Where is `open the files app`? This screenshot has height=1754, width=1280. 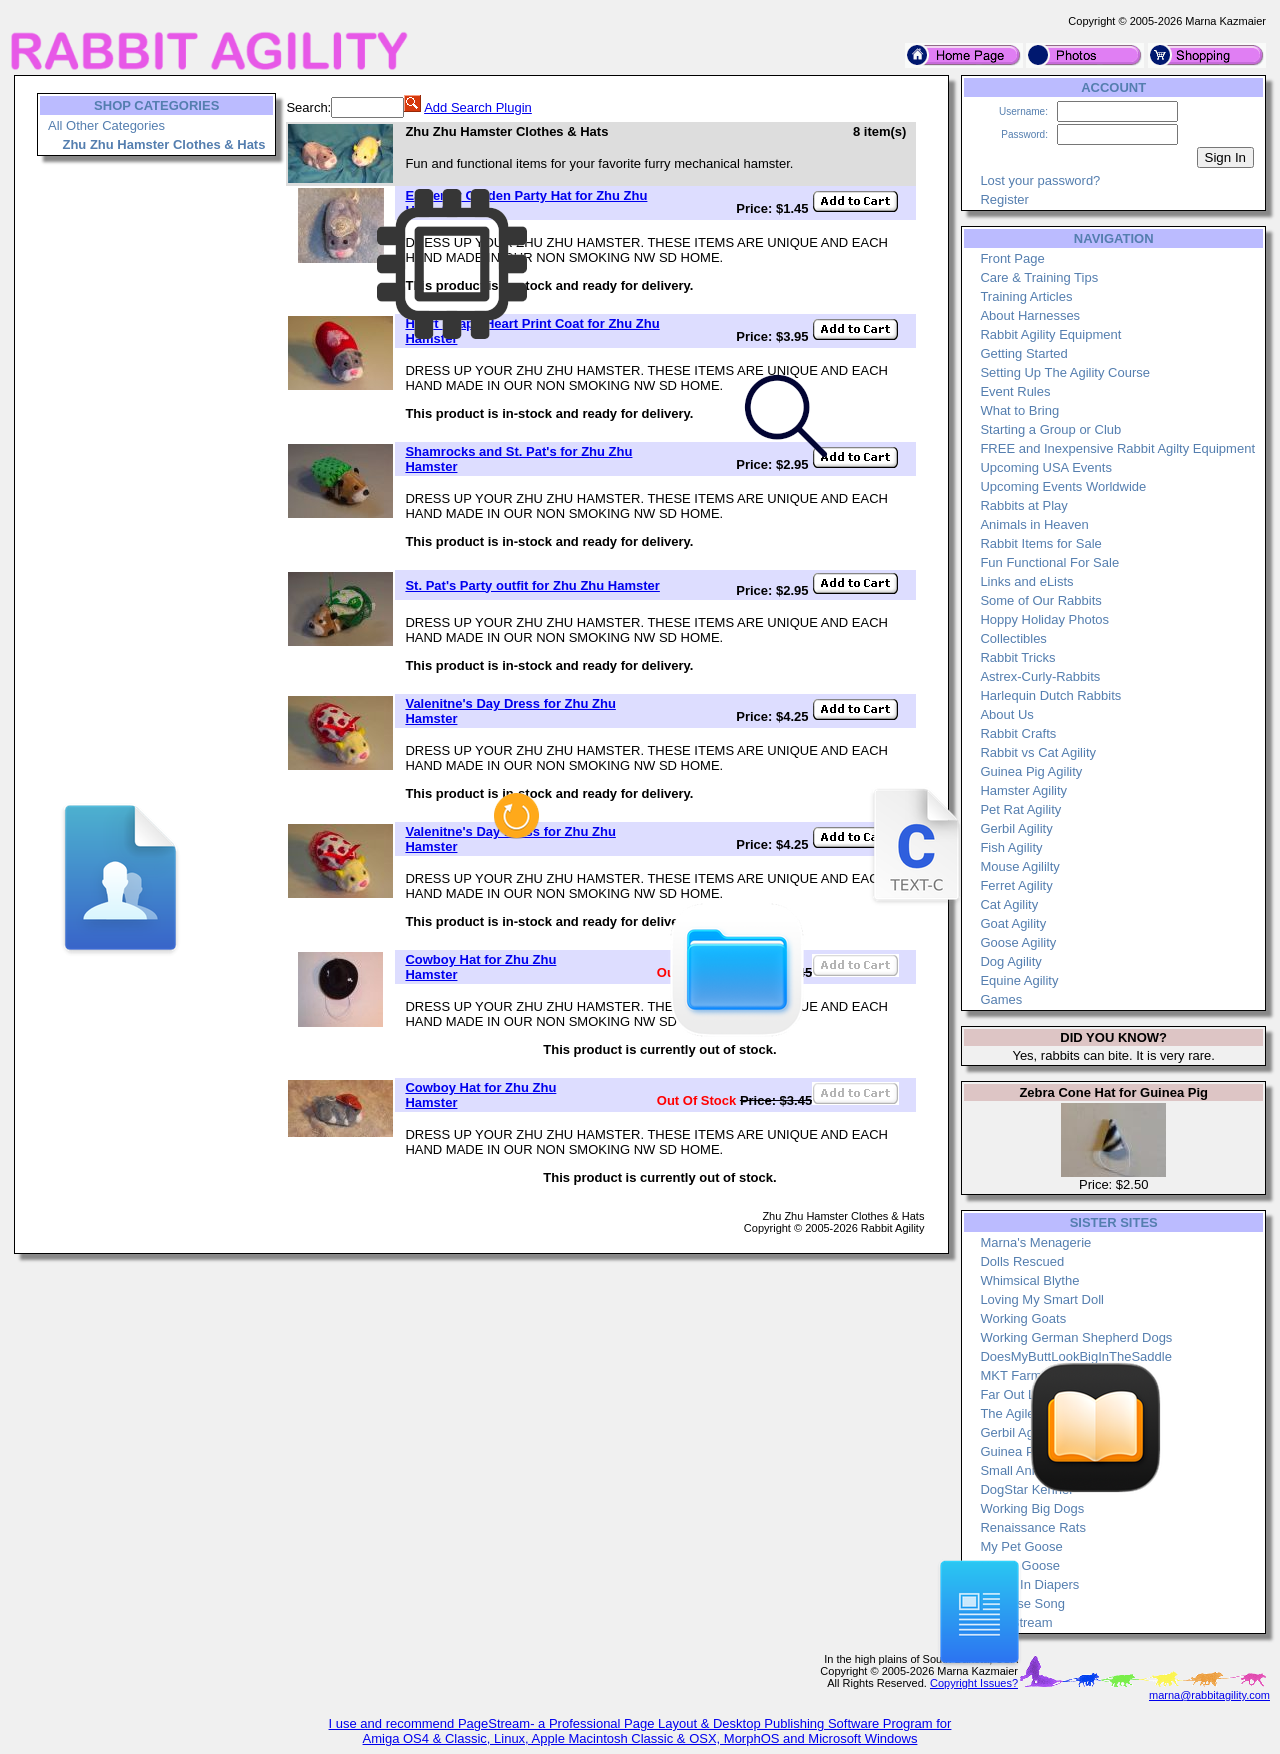 open the files app is located at coordinates (737, 970).